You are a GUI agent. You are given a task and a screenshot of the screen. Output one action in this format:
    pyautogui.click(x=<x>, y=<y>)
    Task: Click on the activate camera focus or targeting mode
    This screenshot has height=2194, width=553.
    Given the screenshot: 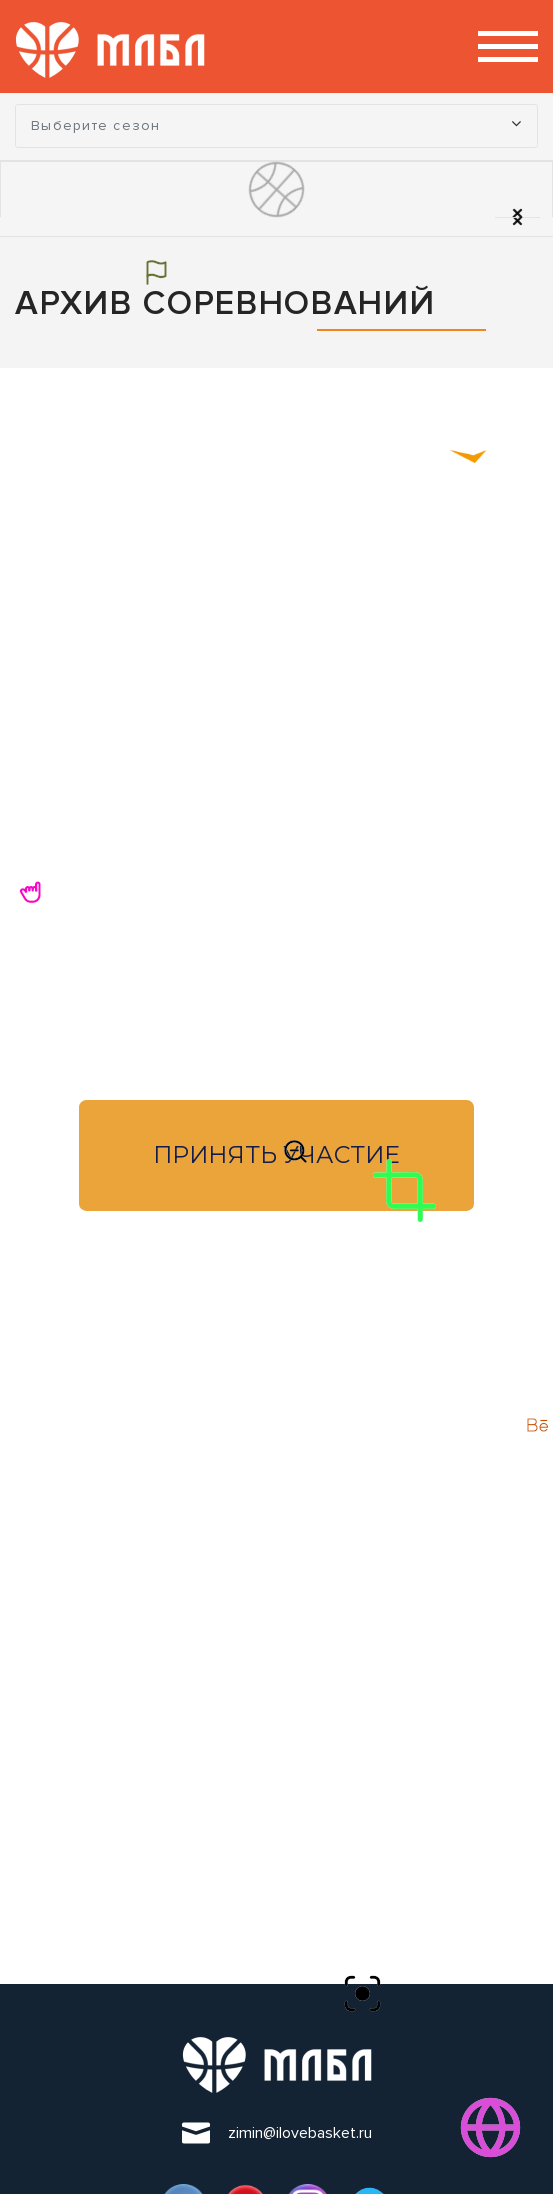 What is the action you would take?
    pyautogui.click(x=362, y=1993)
    